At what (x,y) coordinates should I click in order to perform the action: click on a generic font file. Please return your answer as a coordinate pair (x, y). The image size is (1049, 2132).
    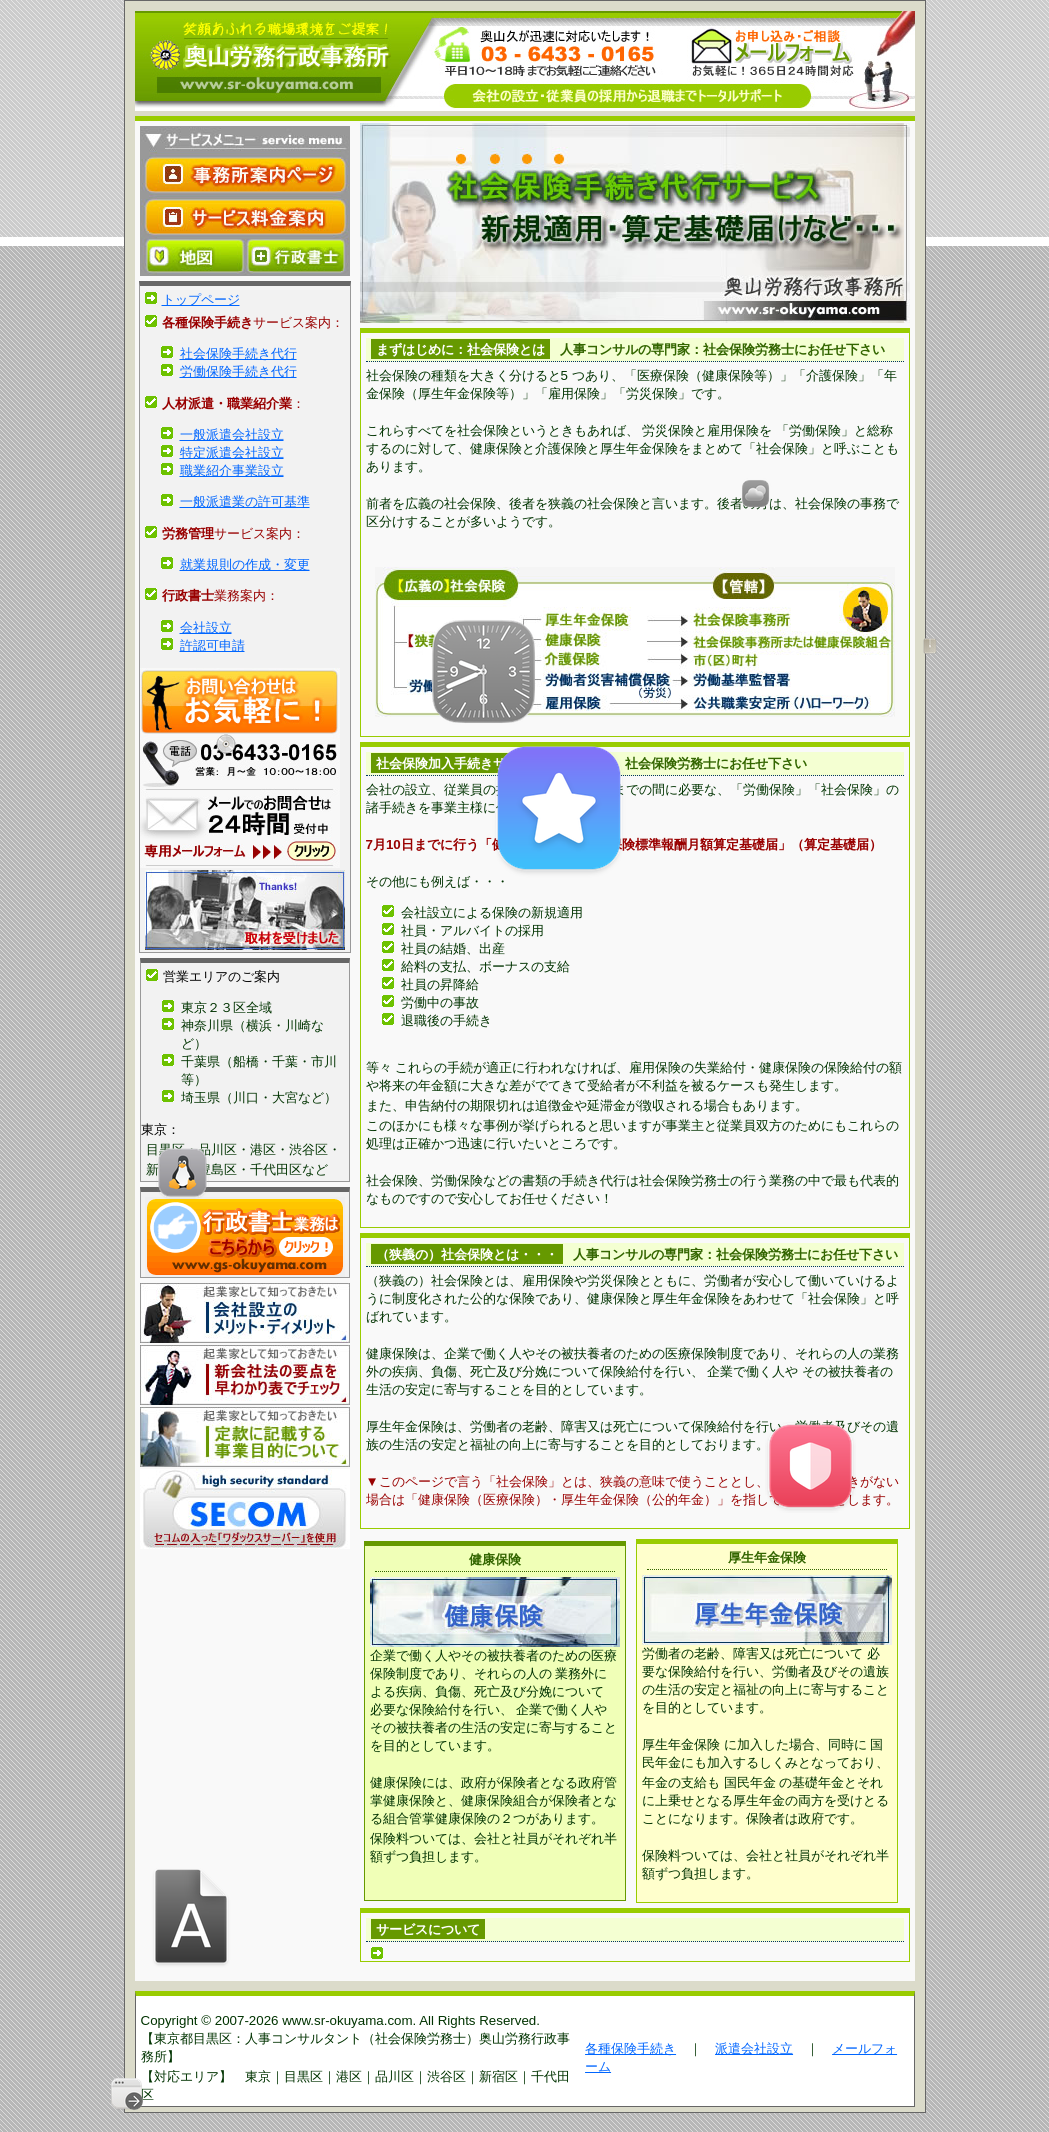
    Looking at the image, I should click on (191, 1918).